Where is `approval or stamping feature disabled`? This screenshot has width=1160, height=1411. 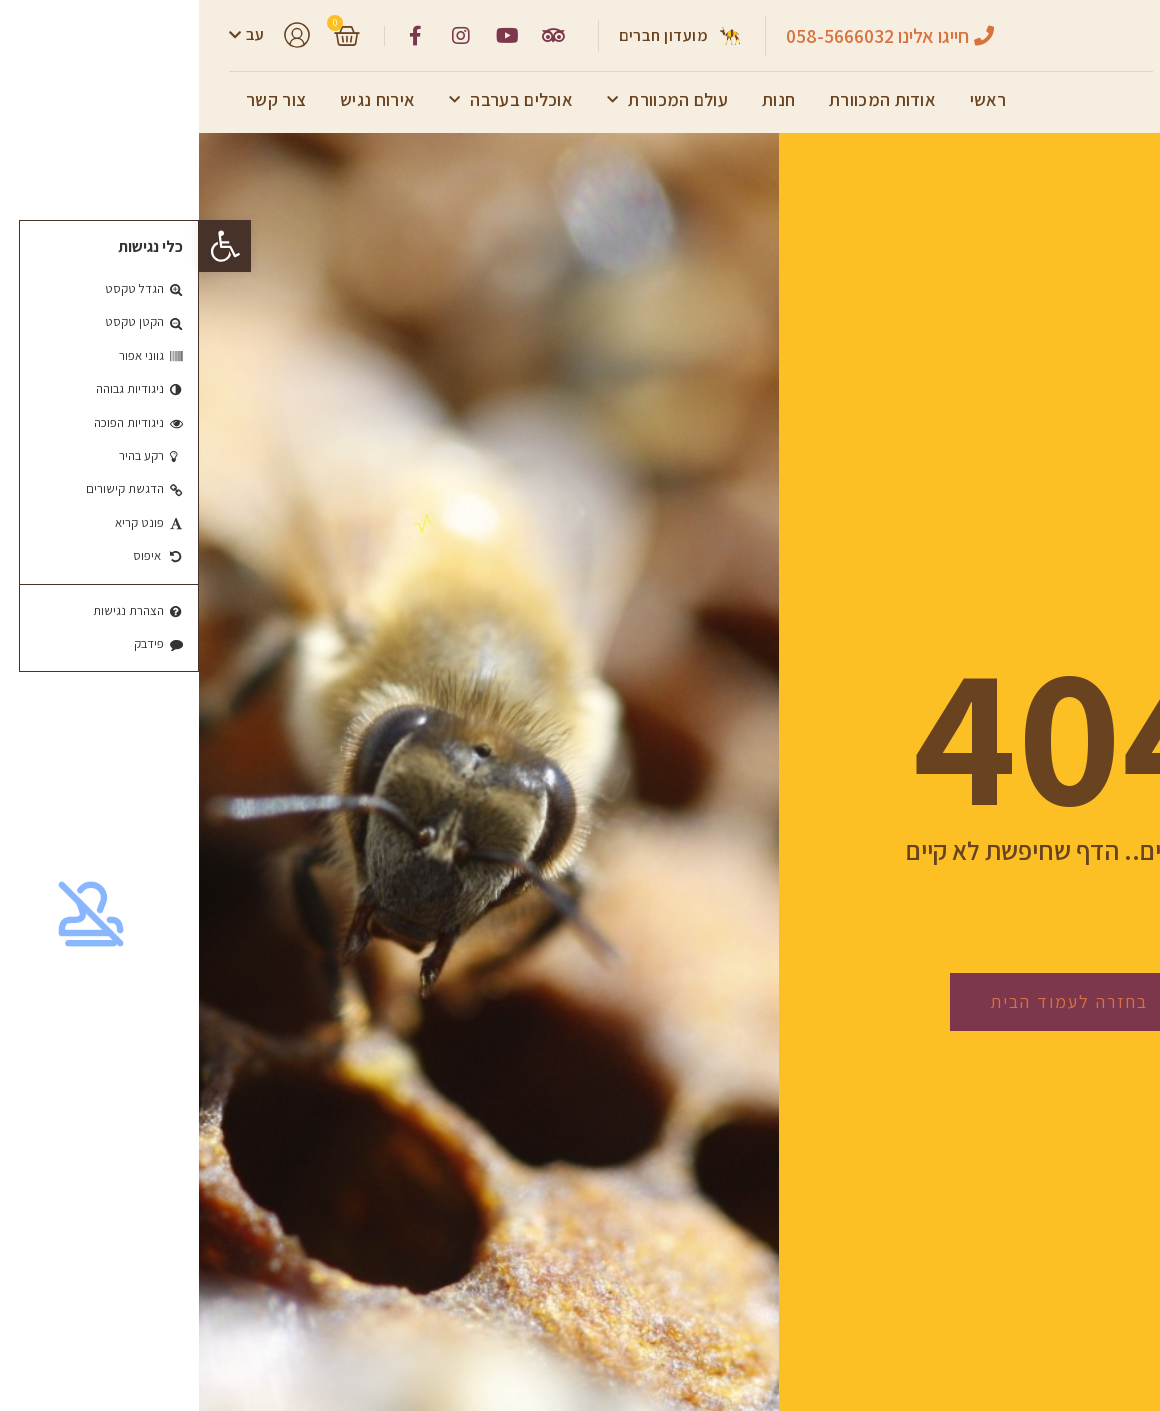 approval or stamping feature disabled is located at coordinates (91, 914).